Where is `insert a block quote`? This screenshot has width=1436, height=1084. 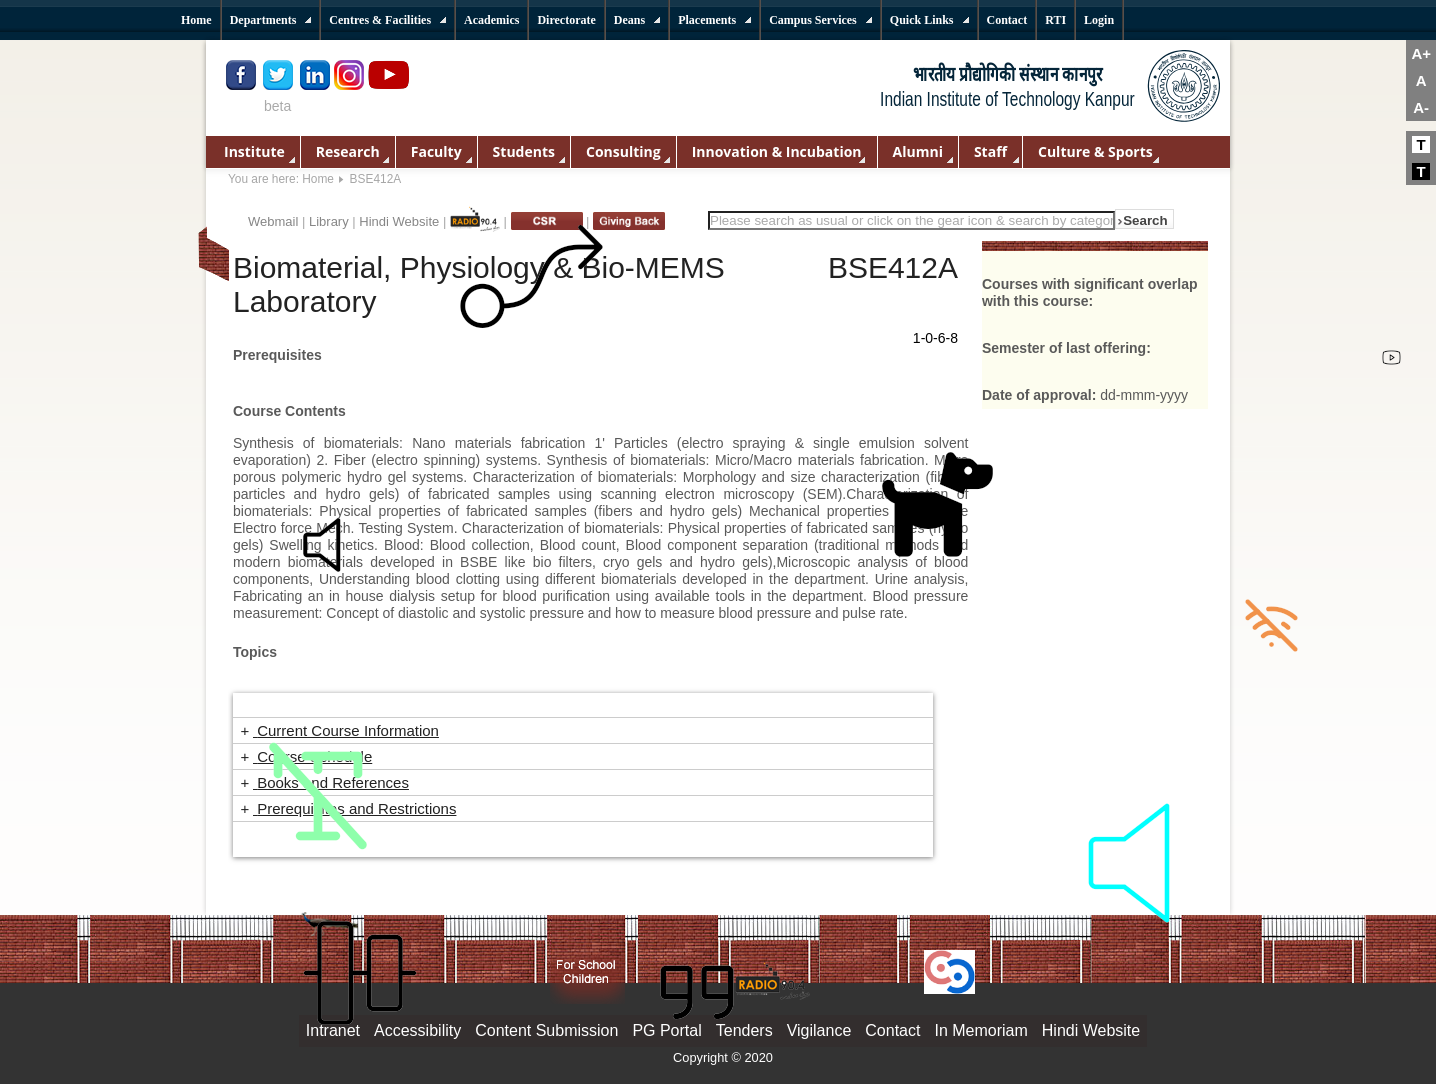 insert a block quote is located at coordinates (697, 991).